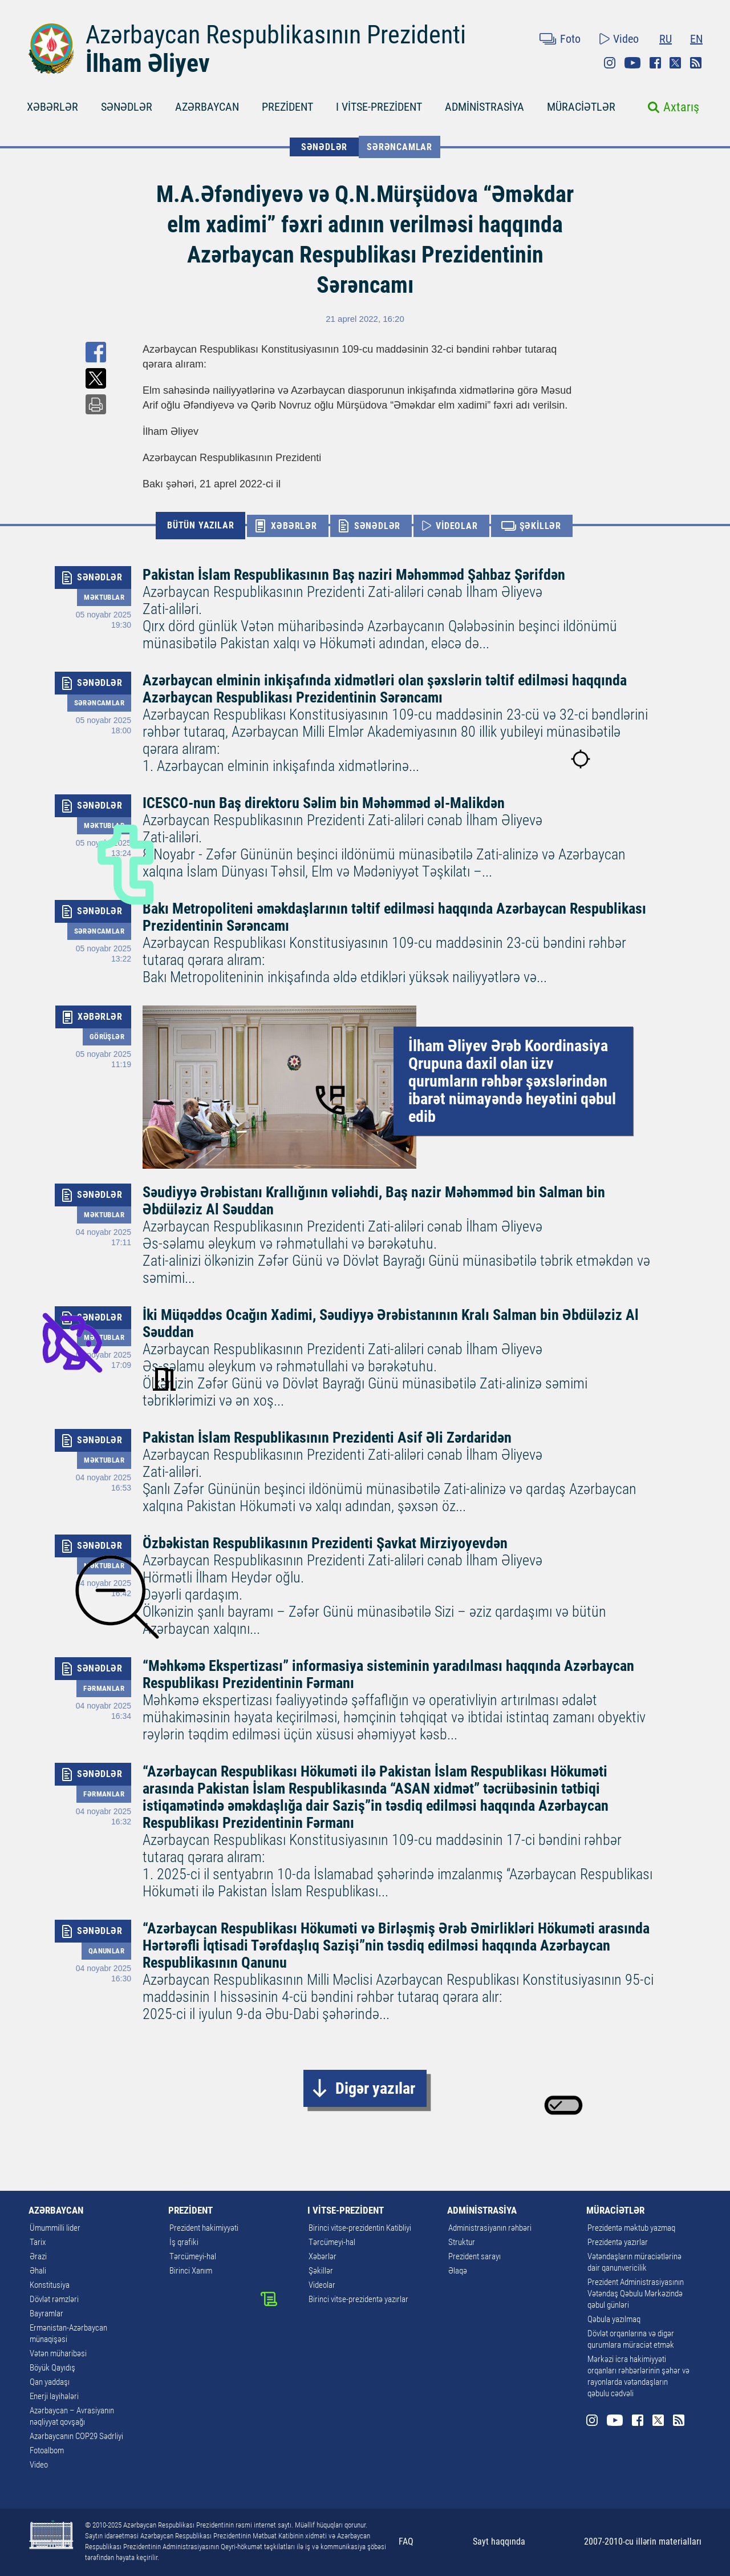  Describe the element at coordinates (125, 865) in the screenshot. I see `open tumblr app` at that location.